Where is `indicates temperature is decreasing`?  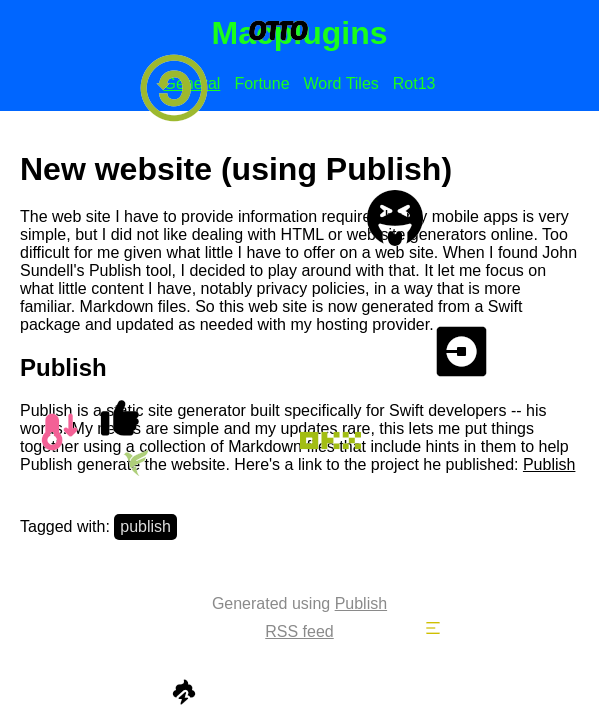
indicates temperature is decreasing is located at coordinates (59, 432).